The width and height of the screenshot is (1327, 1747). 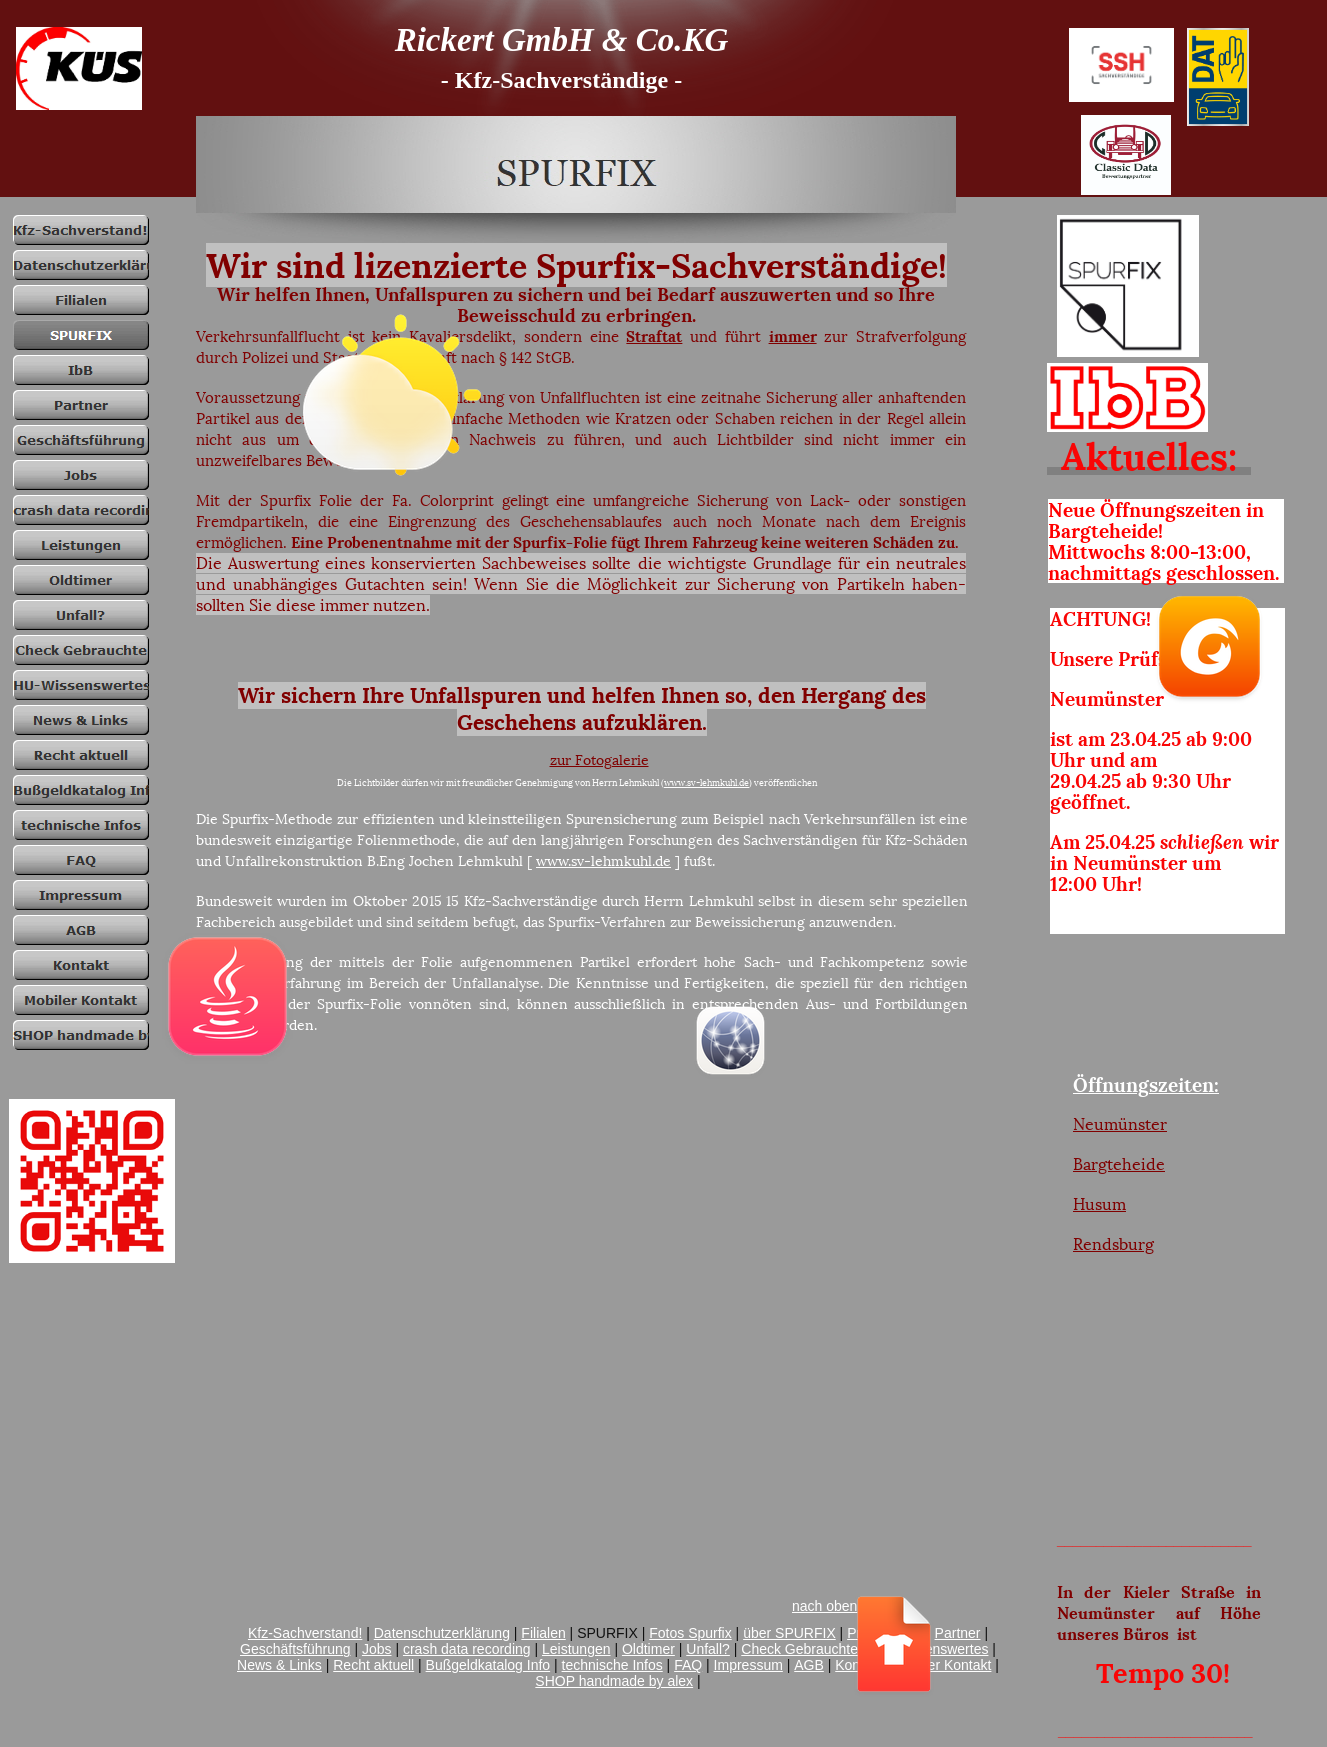 I want to click on indicates partly cloudy weather conditions, so click(x=392, y=395).